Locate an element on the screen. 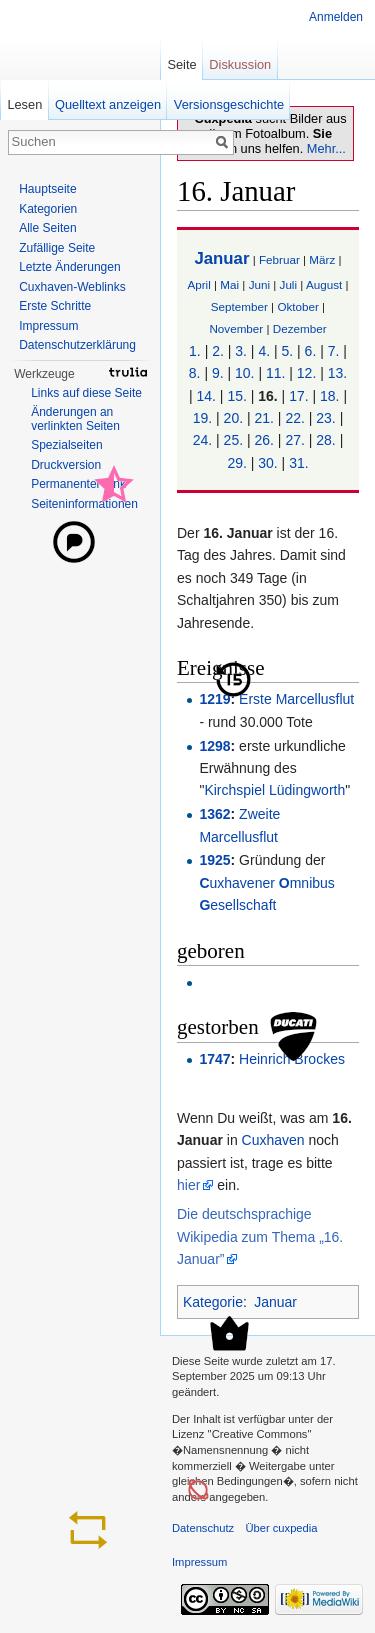 This screenshot has height=1633, width=375. open the pixelfed app is located at coordinates (74, 542).